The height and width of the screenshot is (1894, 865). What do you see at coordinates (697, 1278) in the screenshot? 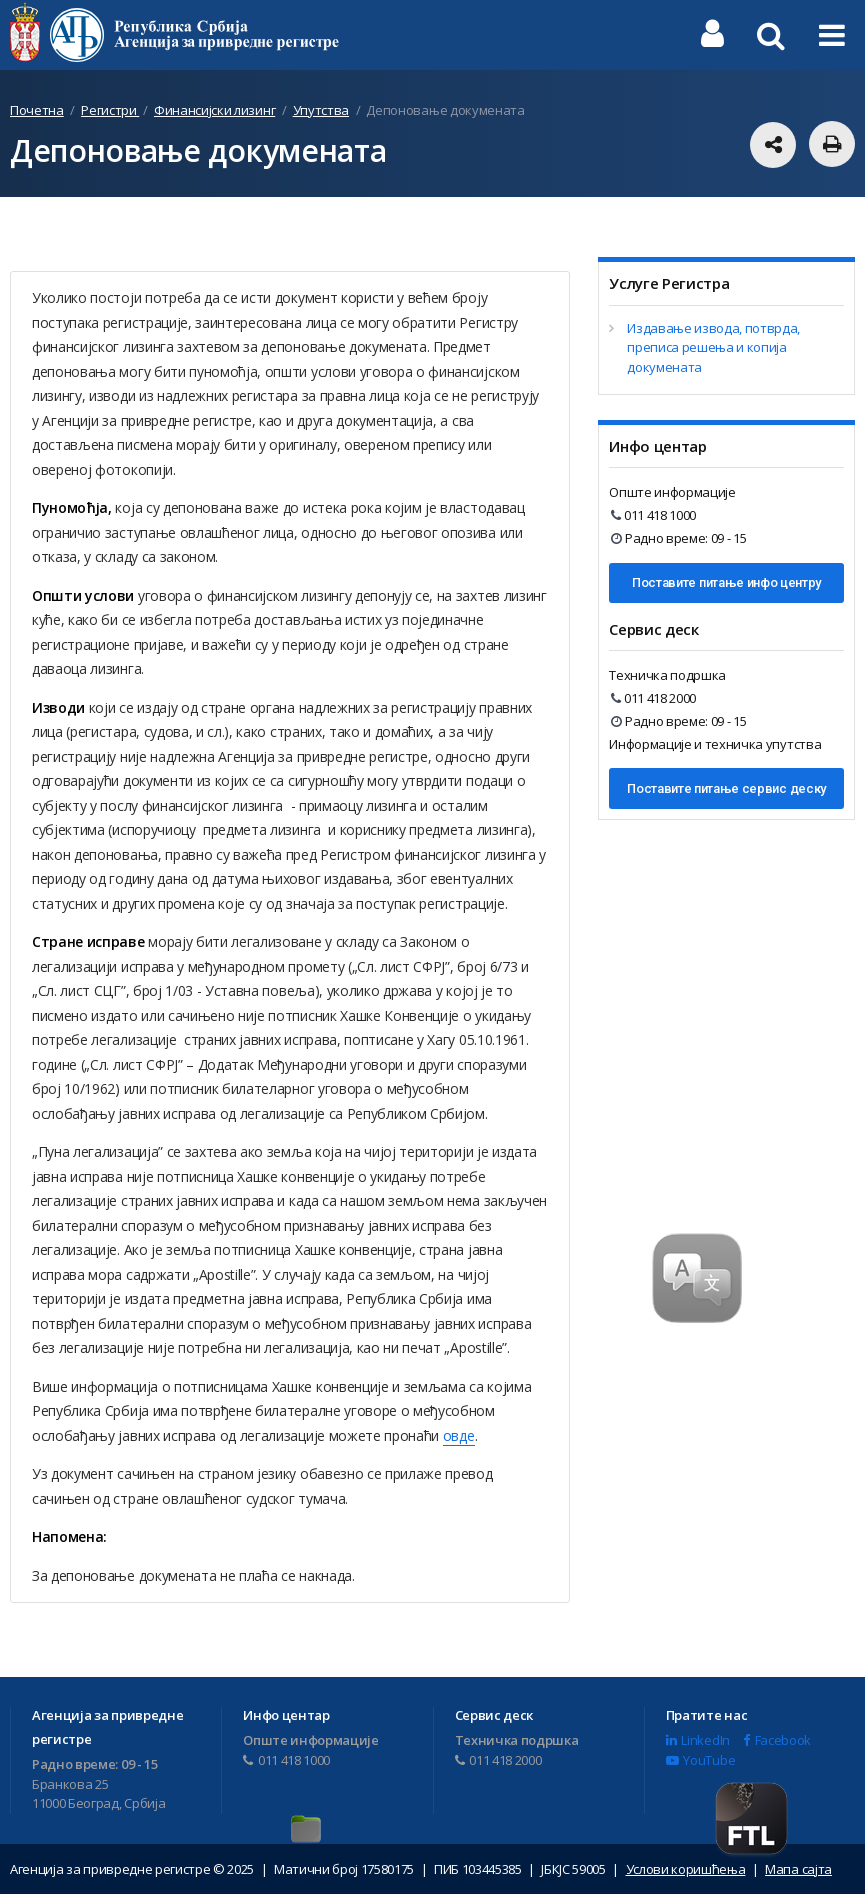
I see `open the translate app` at bounding box center [697, 1278].